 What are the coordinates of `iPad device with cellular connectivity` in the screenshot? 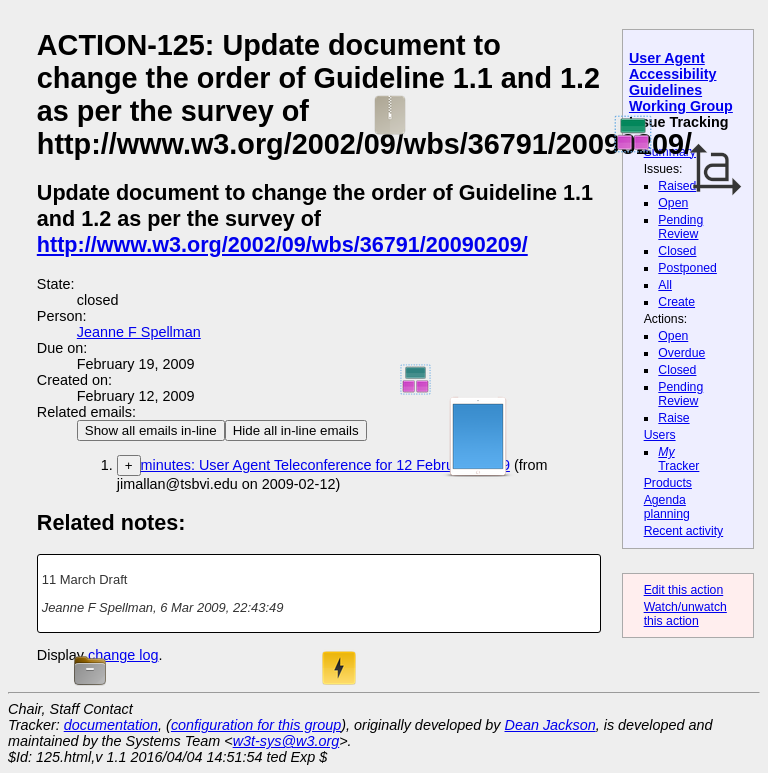 It's located at (478, 436).